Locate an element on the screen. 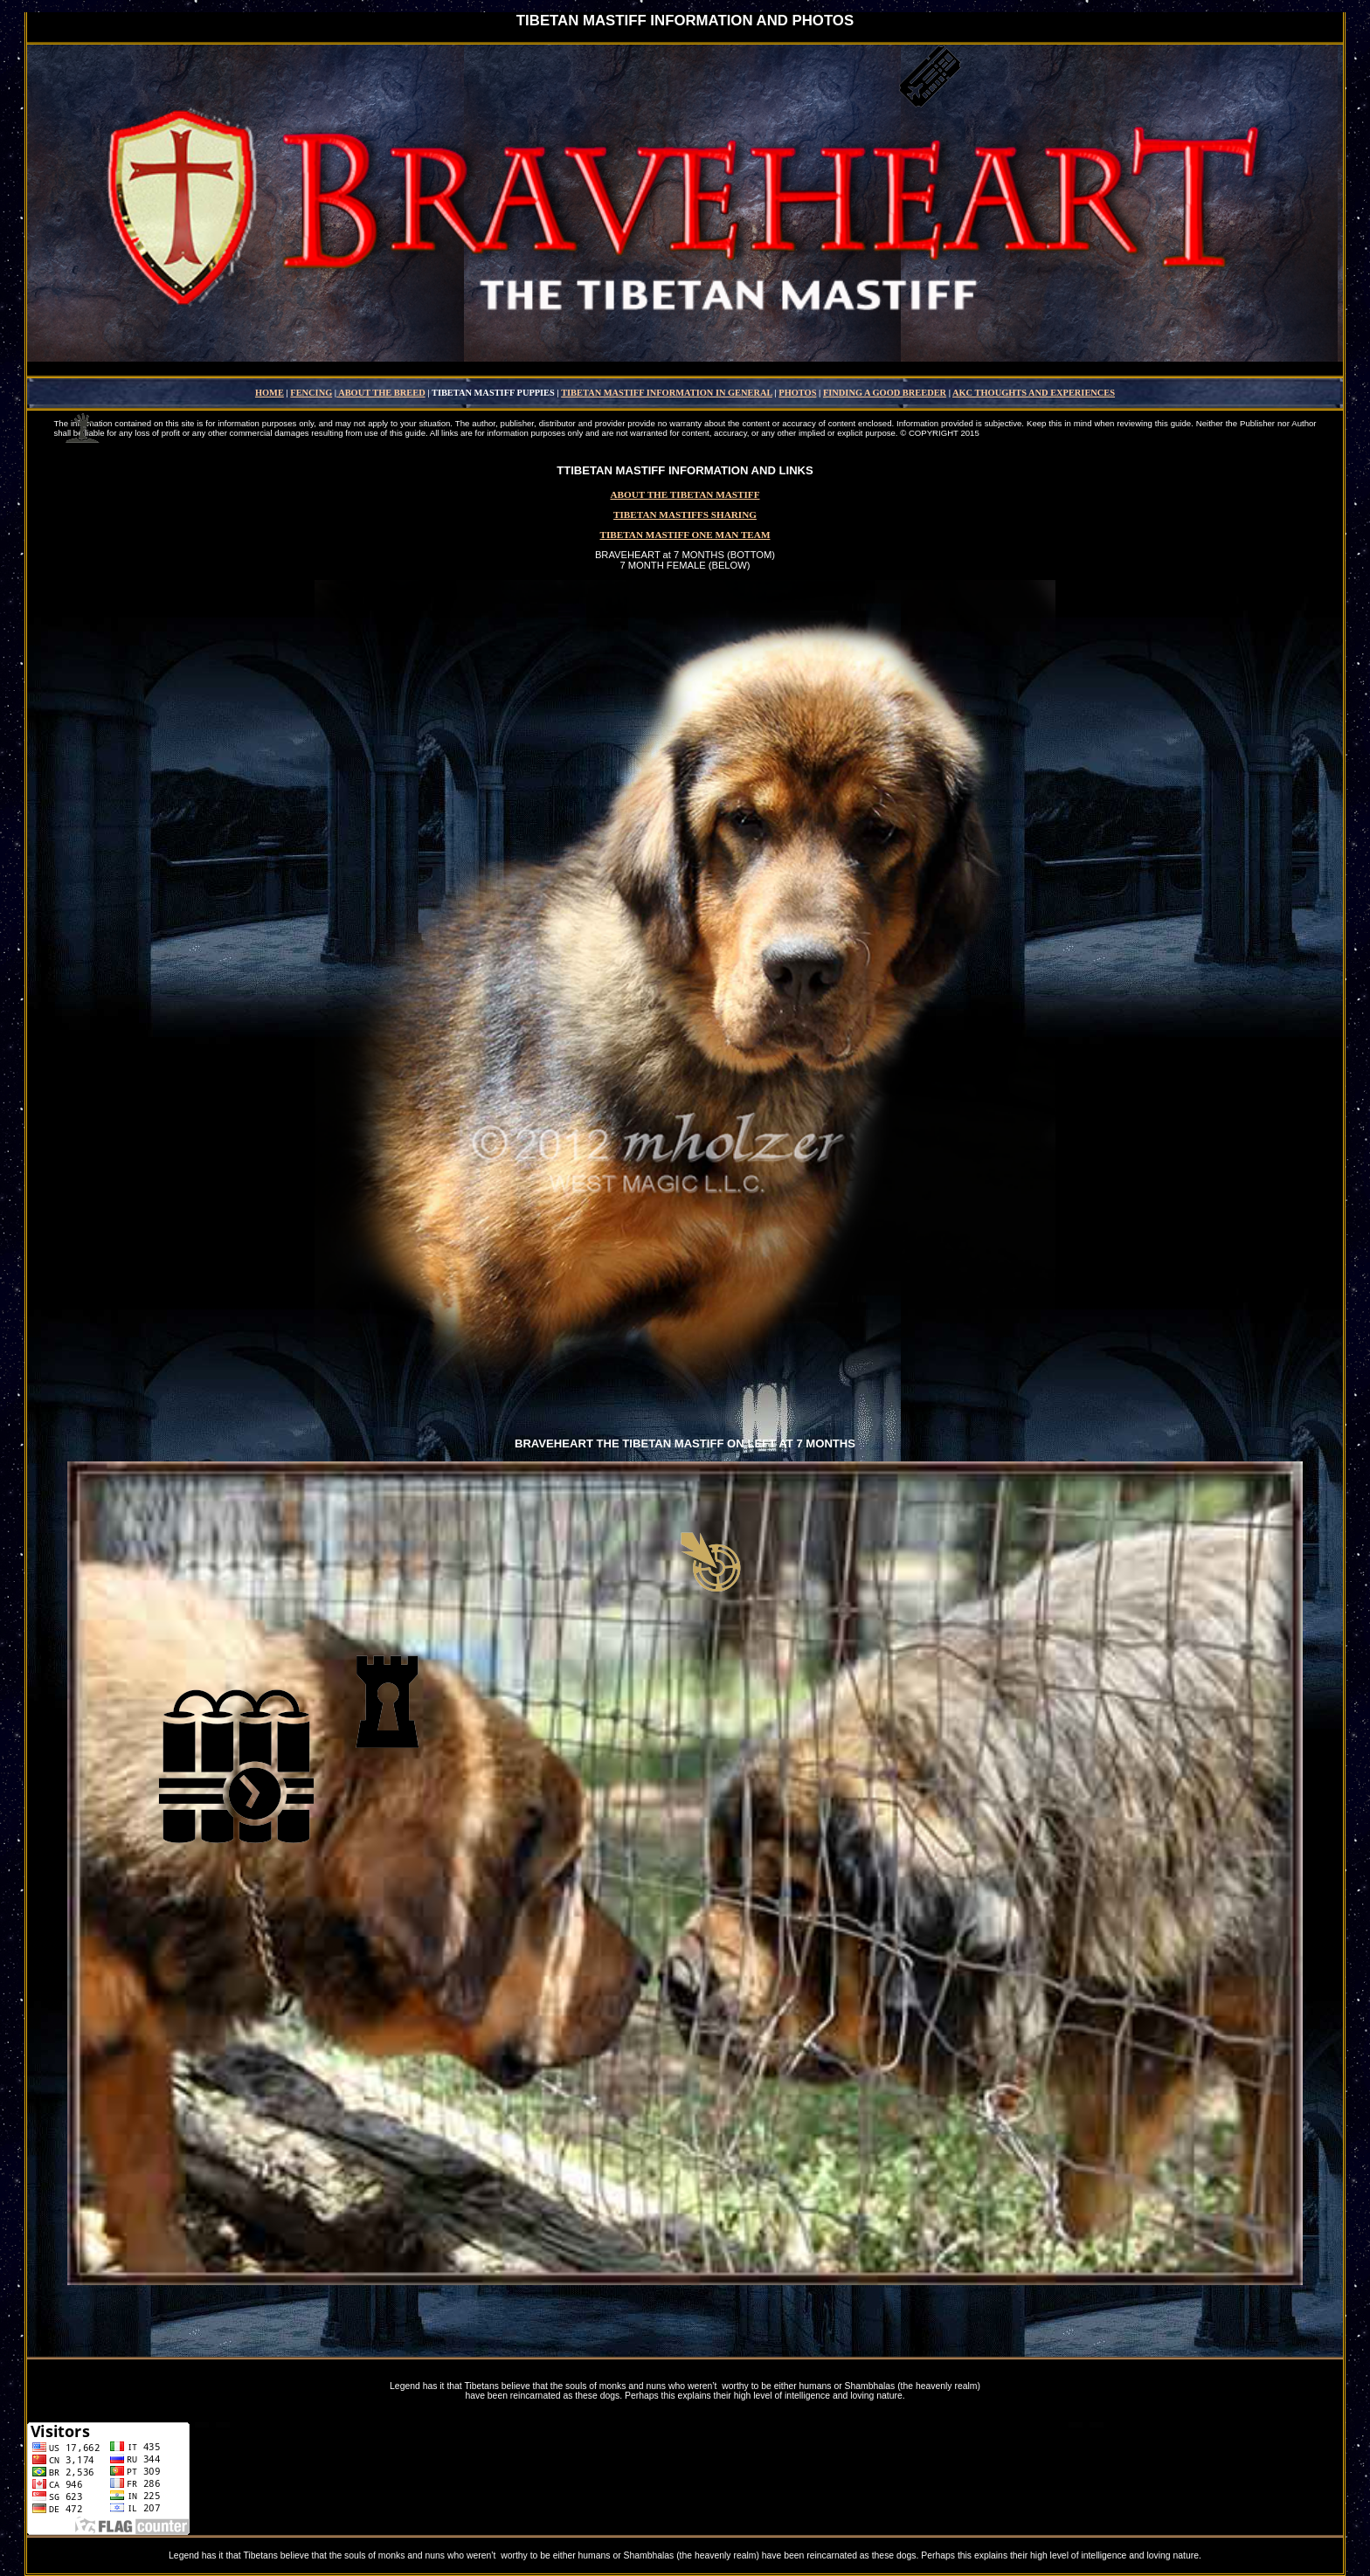 The height and width of the screenshot is (2576, 1370). view your boarding pass is located at coordinates (930, 76).